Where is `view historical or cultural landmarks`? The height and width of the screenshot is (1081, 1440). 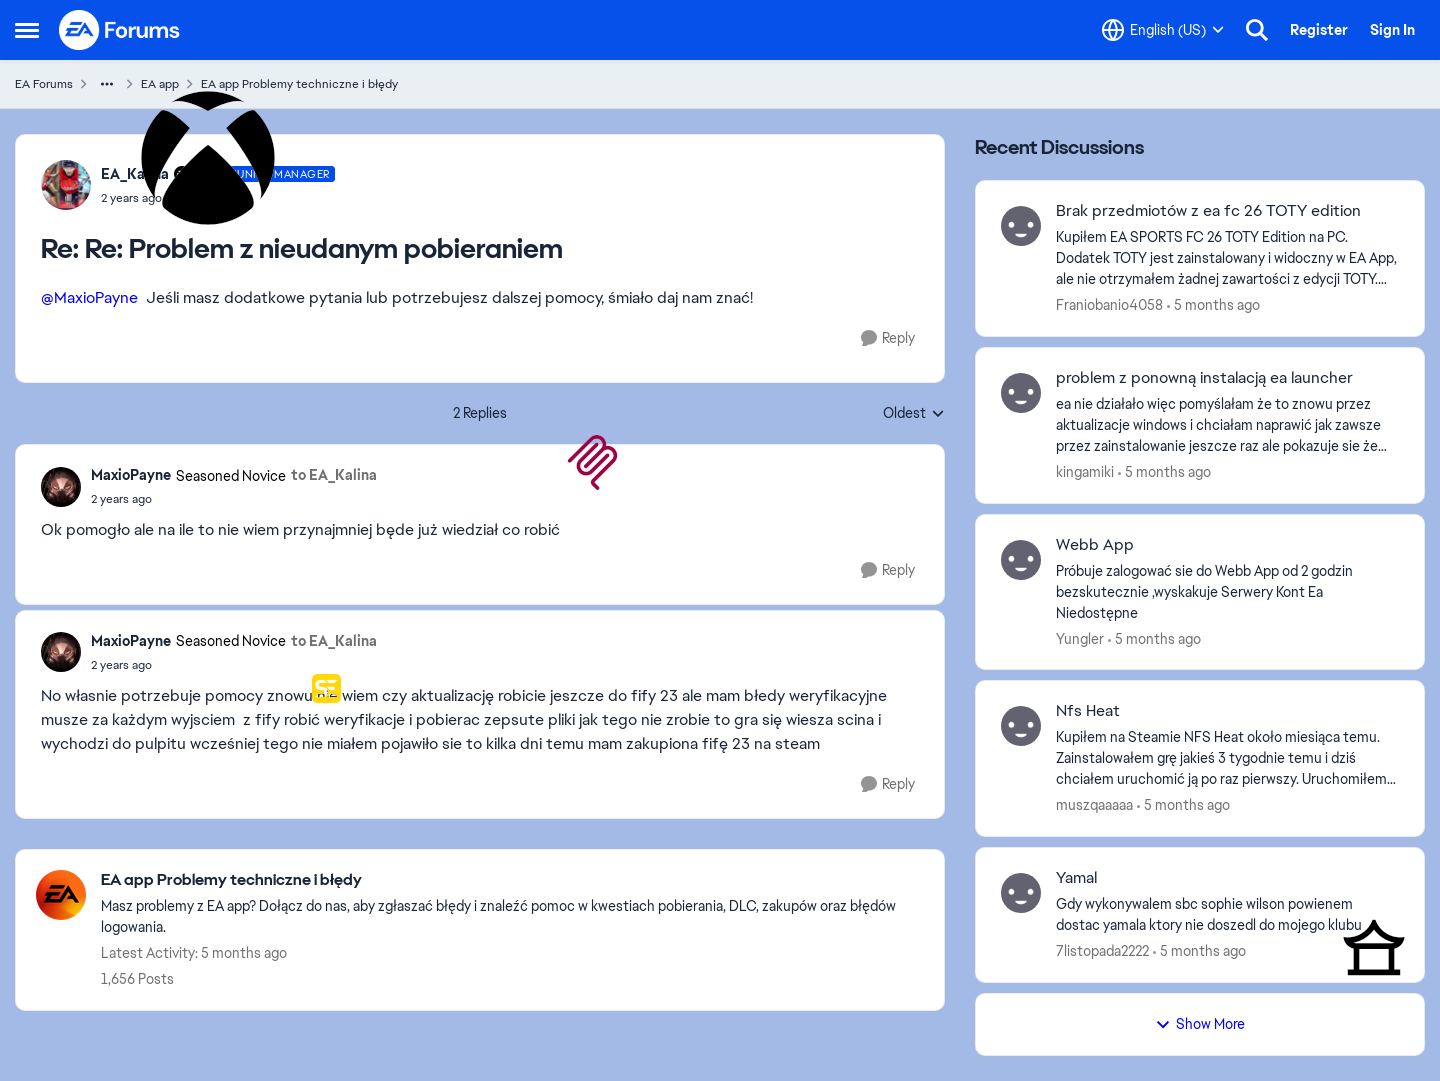
view historical or cultural landmarks is located at coordinates (1374, 949).